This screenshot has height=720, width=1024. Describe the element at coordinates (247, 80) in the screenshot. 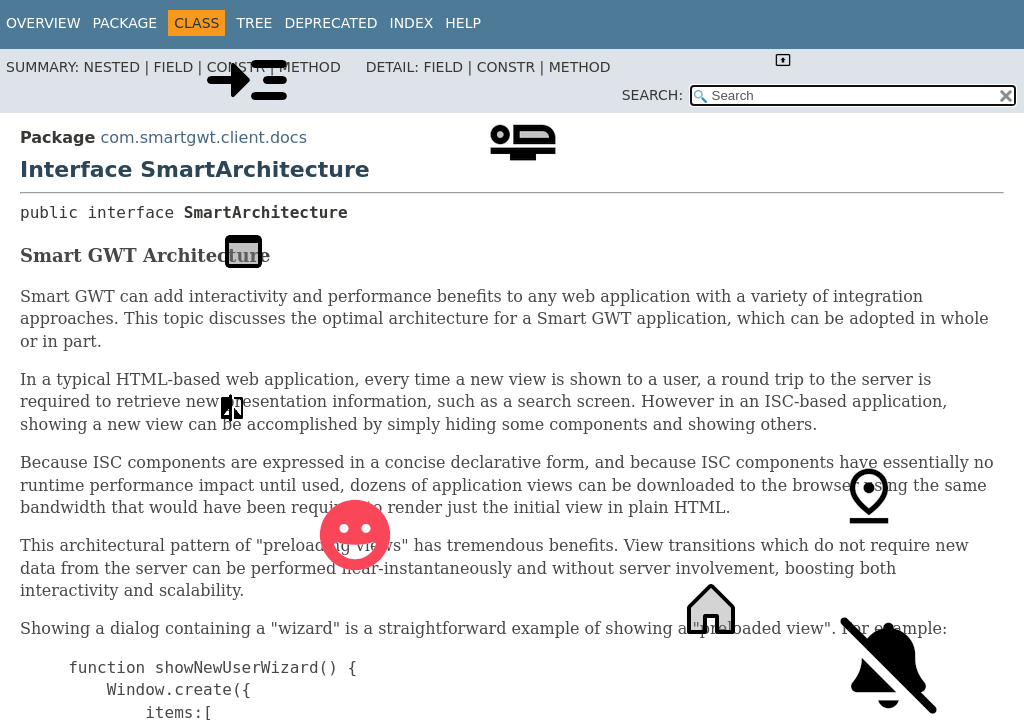

I see `expand to read more content` at that location.